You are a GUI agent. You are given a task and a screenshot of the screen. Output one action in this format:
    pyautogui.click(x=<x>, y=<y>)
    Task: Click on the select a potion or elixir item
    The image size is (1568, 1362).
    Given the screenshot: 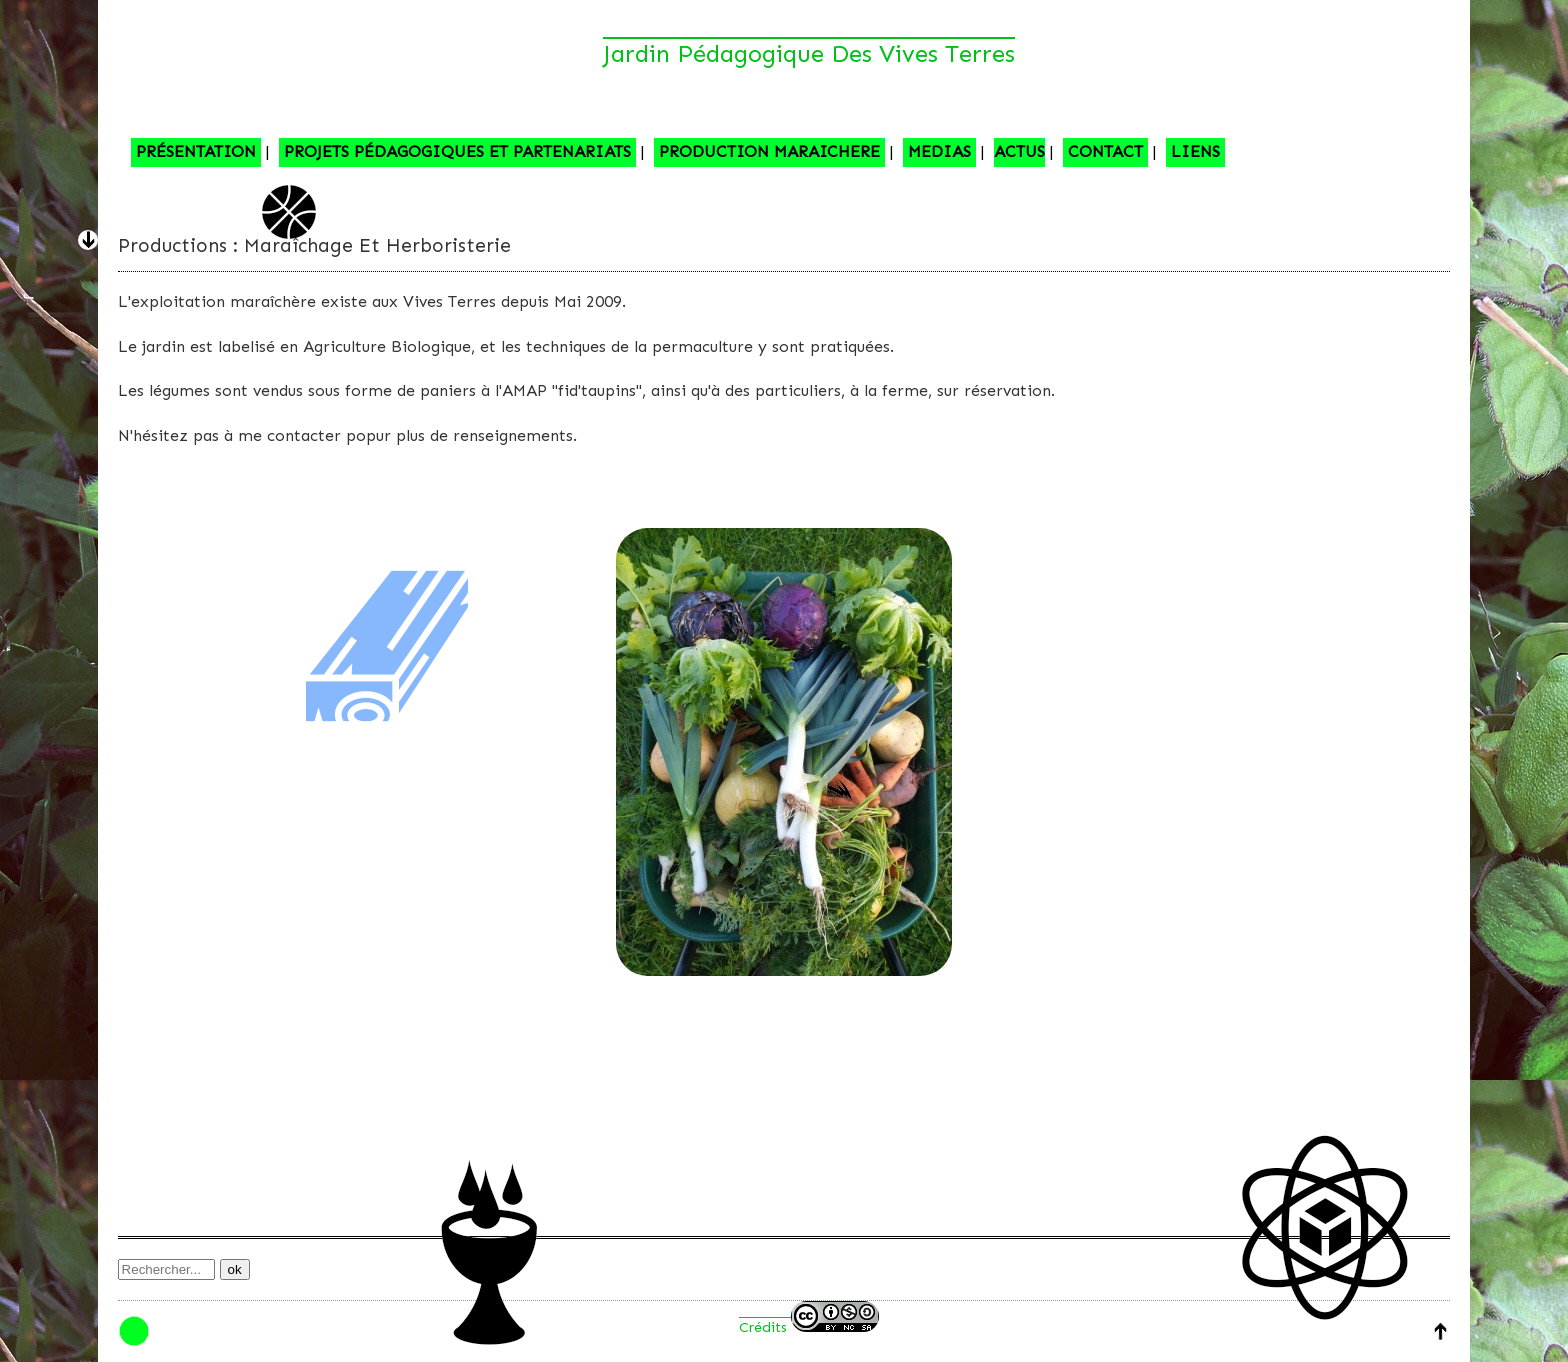 What is the action you would take?
    pyautogui.click(x=488, y=1251)
    